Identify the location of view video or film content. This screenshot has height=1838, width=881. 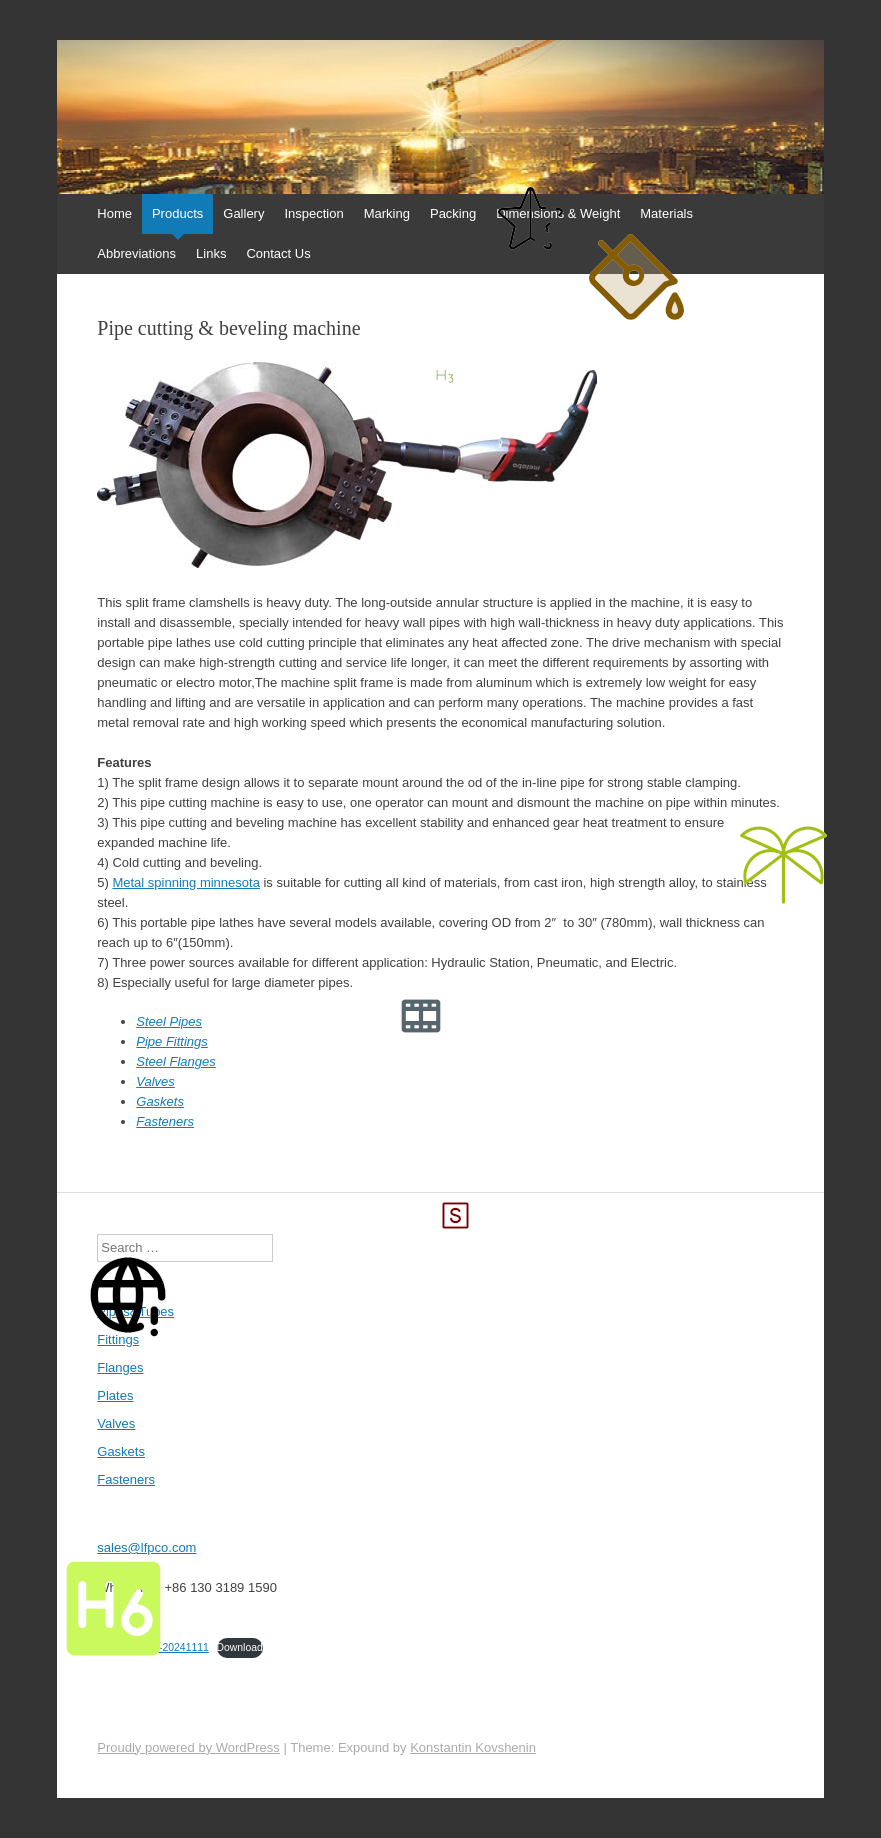
(421, 1016).